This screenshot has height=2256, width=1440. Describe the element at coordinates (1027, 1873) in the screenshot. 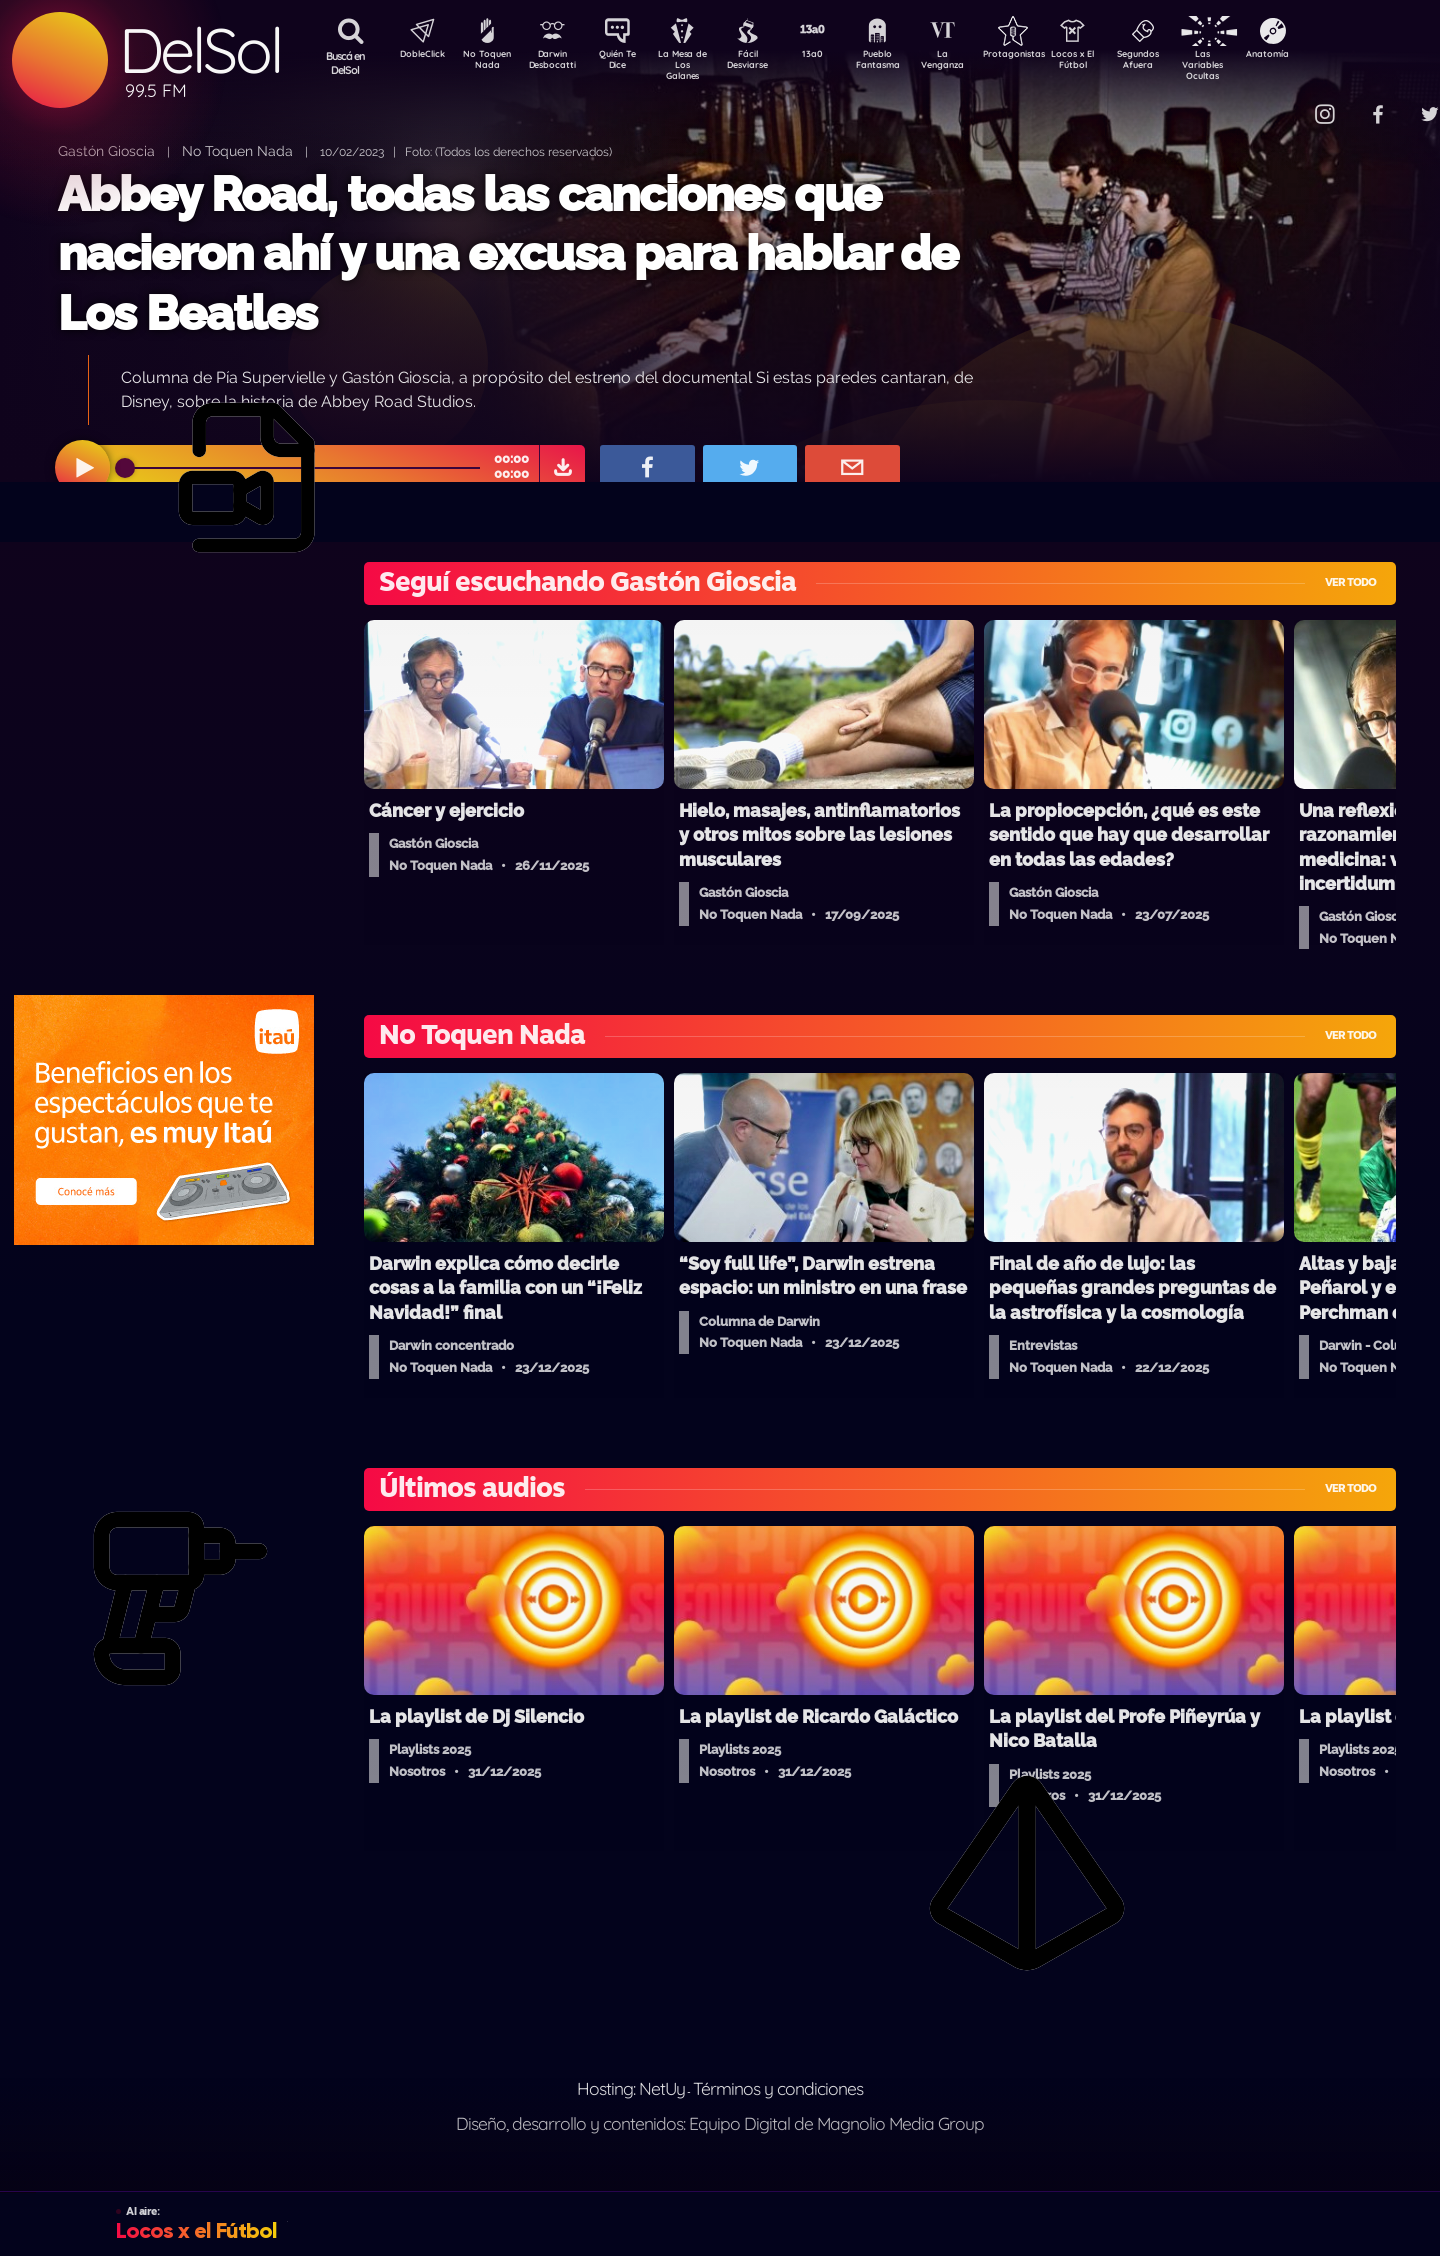

I see `view 3D model or object` at that location.